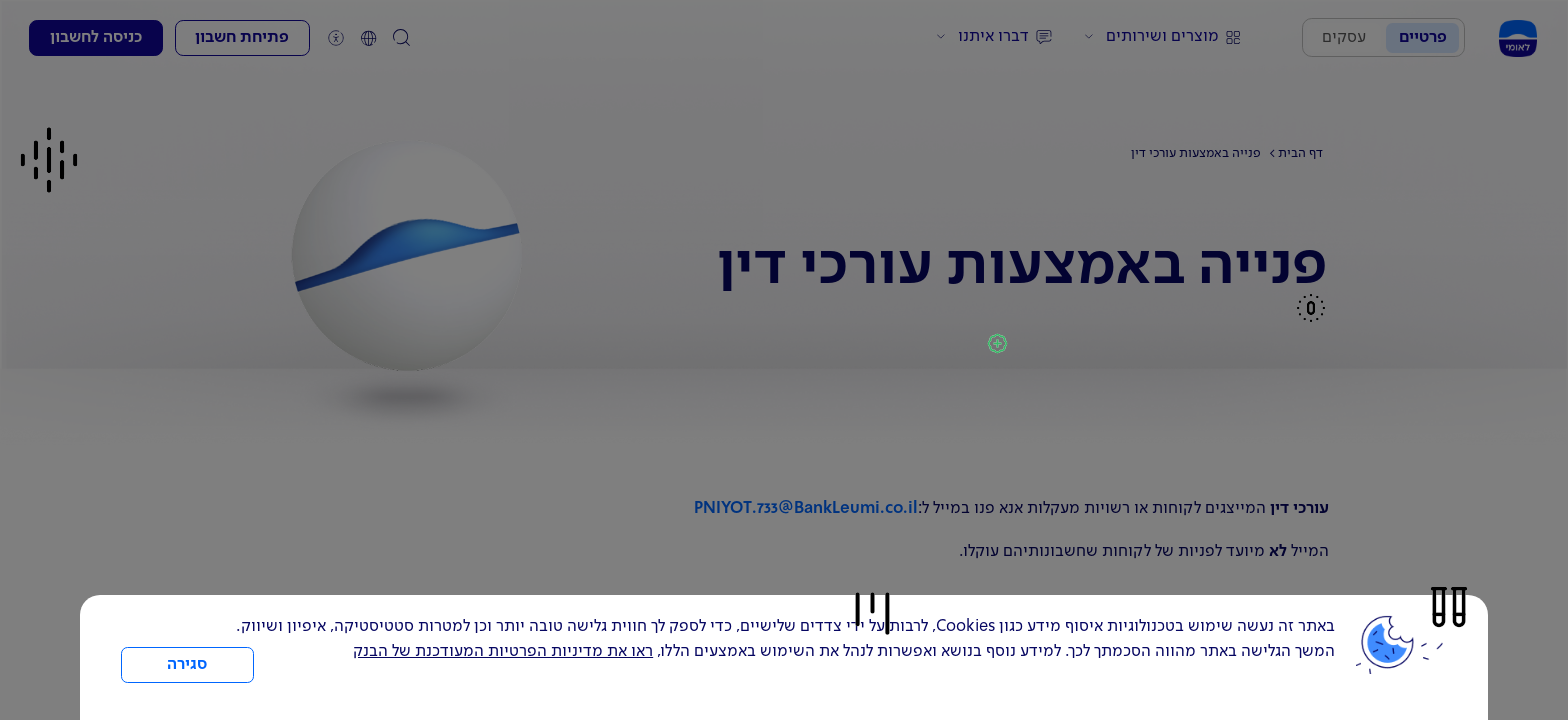 The height and width of the screenshot is (720, 1568). I want to click on indicates a loading or processing state, so click(1311, 308).